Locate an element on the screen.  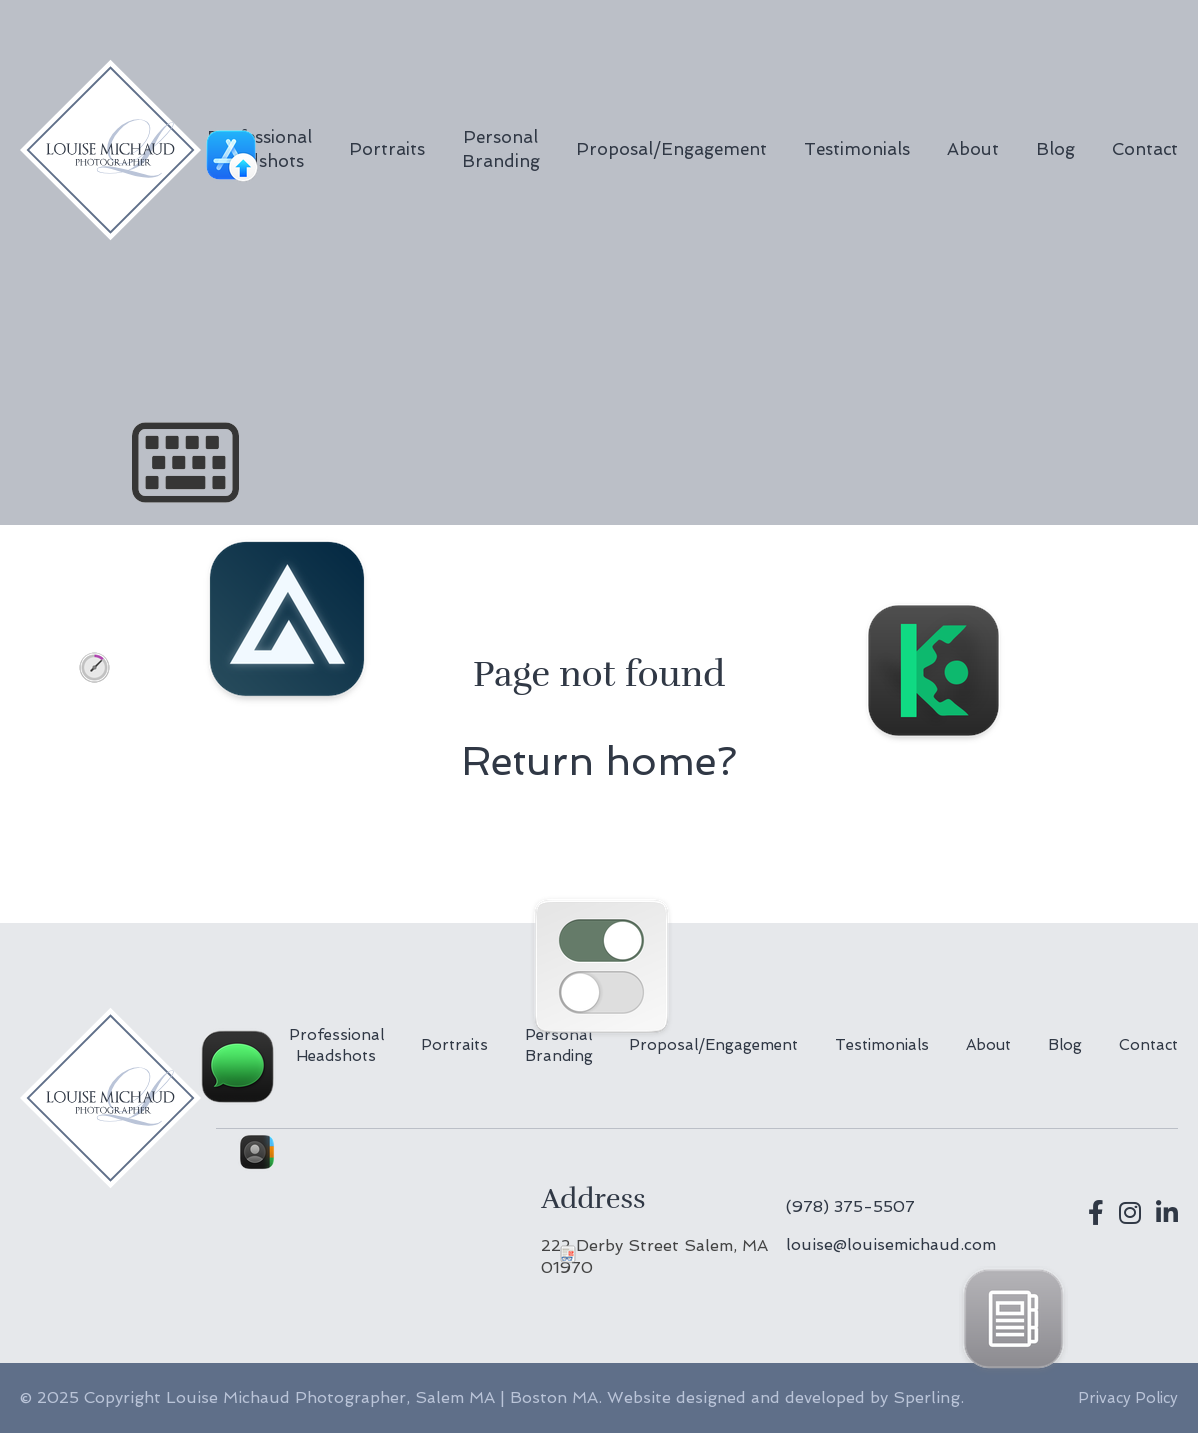
open the autograph app is located at coordinates (287, 619).